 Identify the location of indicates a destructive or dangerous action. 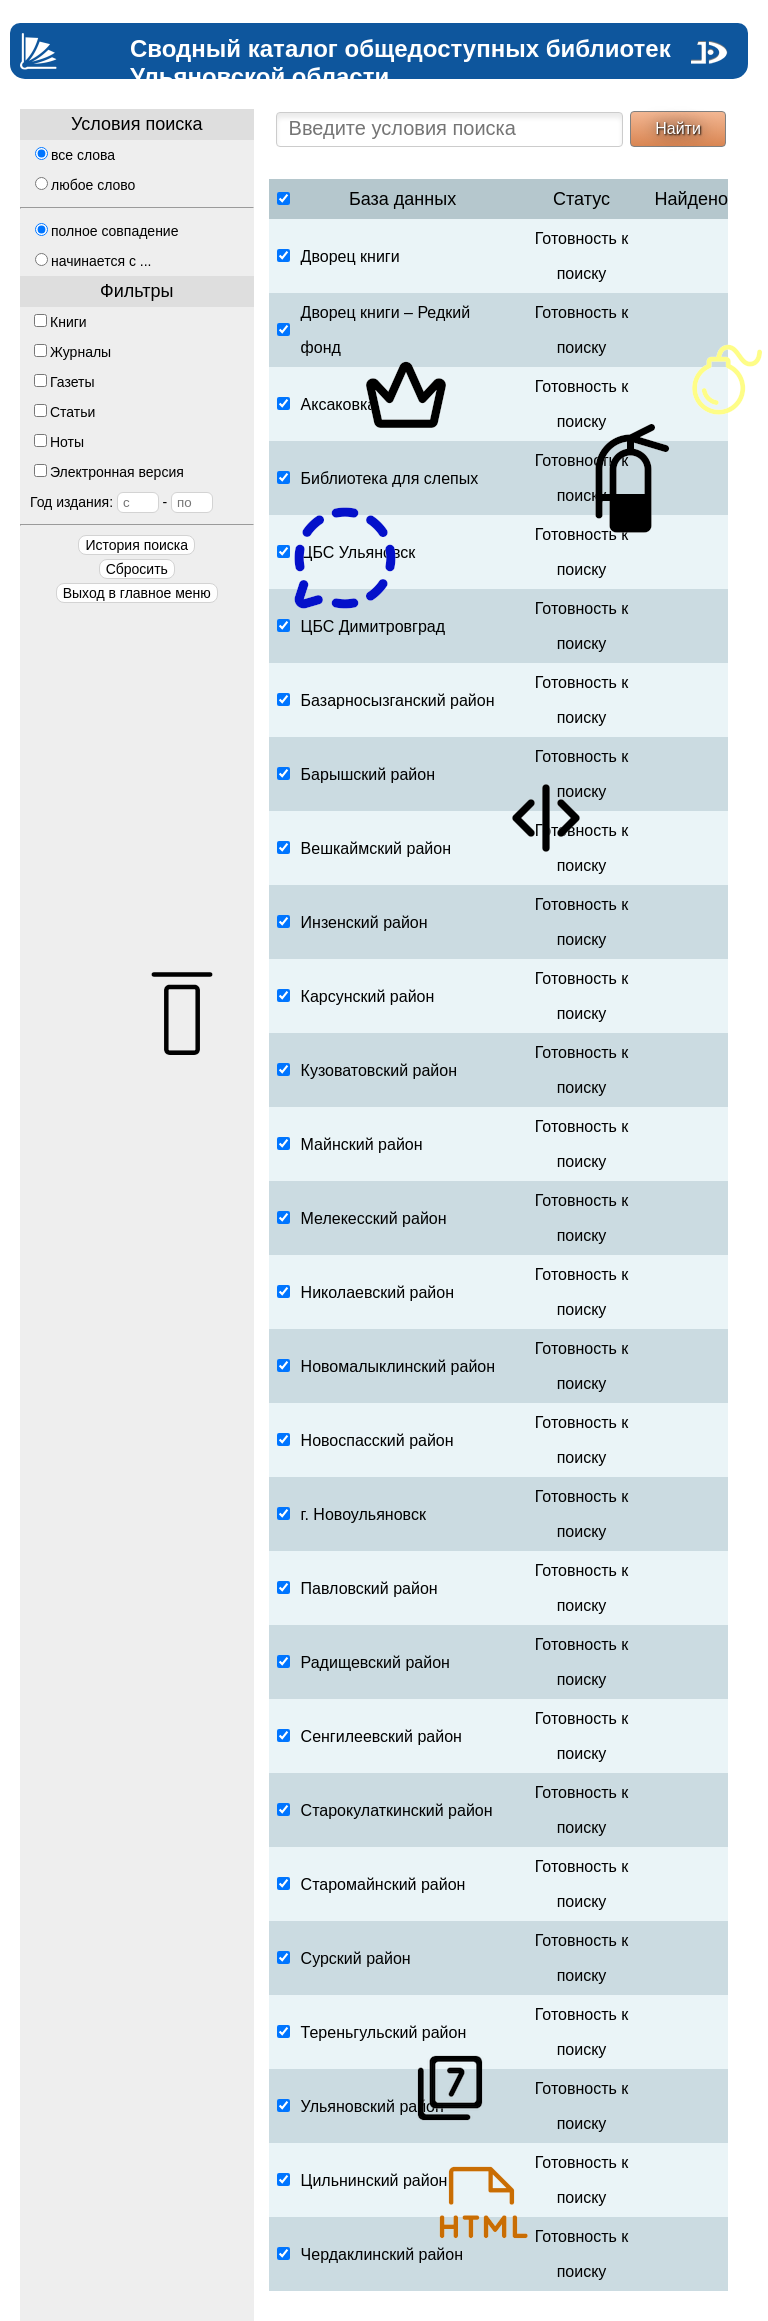
(723, 378).